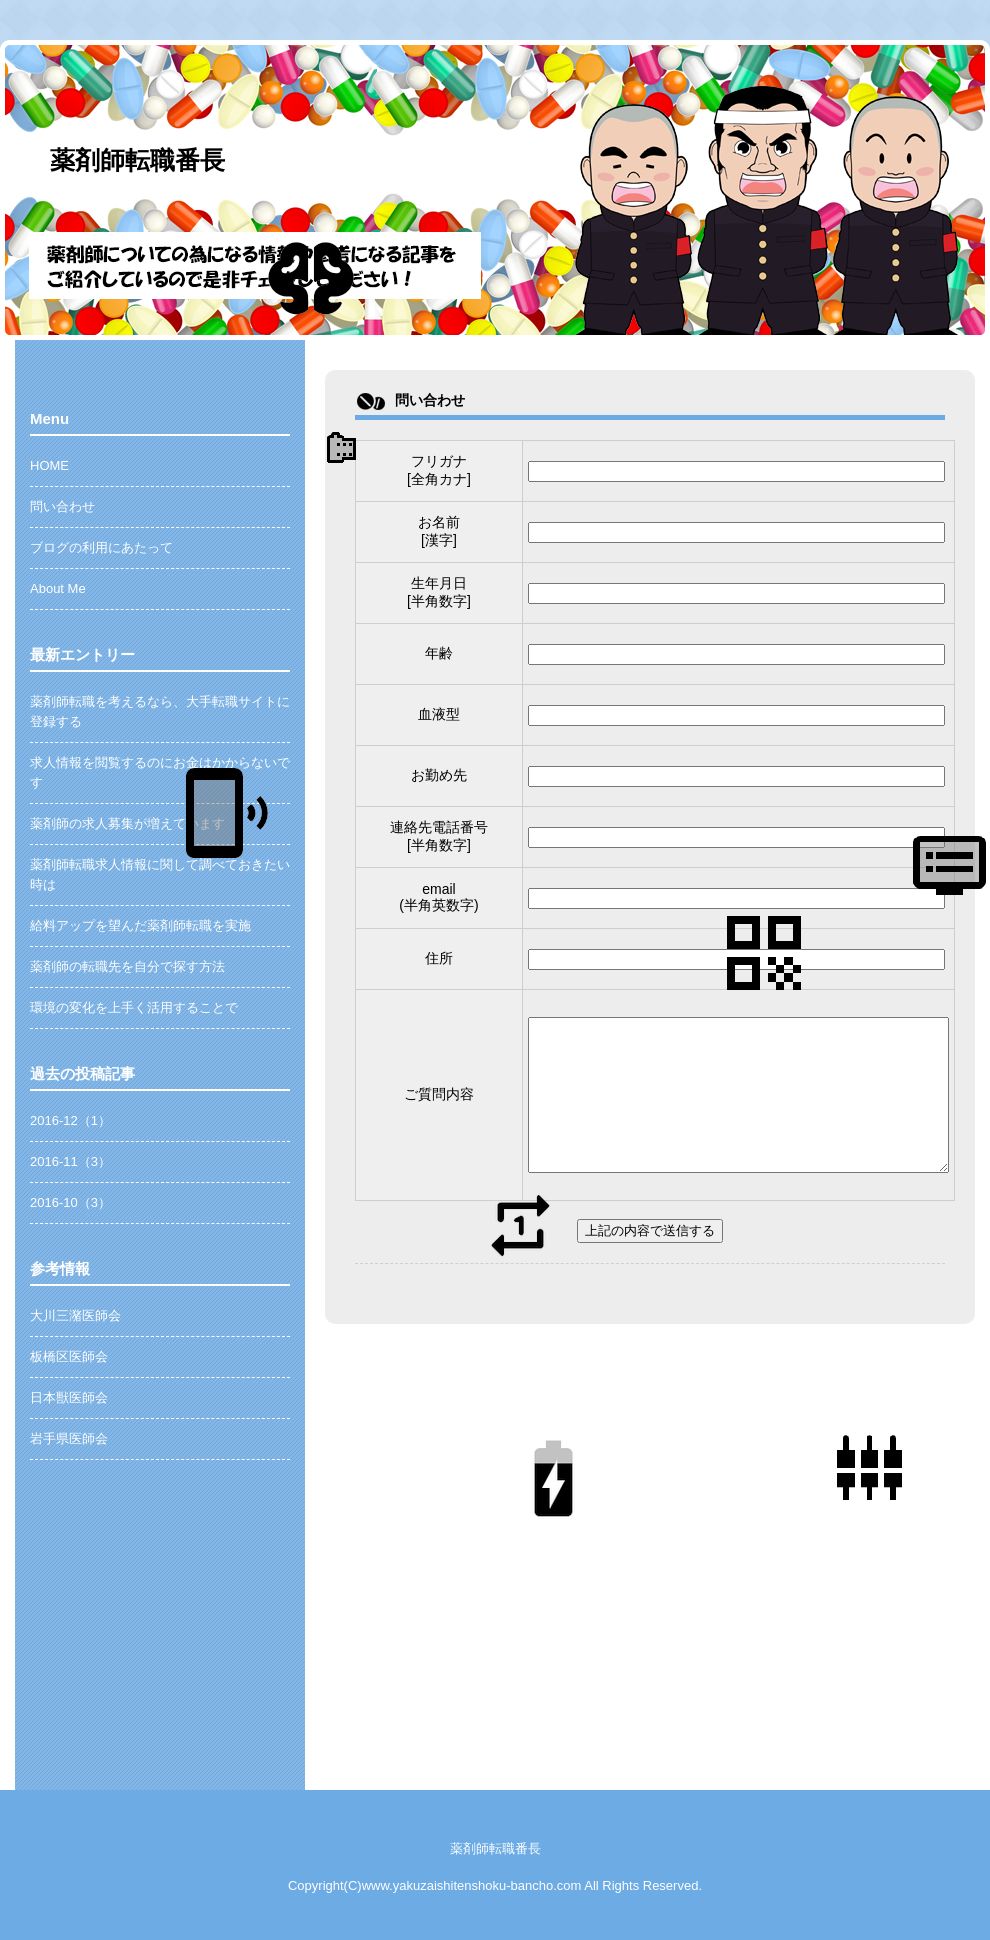  I want to click on battery charging at 90%, so click(553, 1478).